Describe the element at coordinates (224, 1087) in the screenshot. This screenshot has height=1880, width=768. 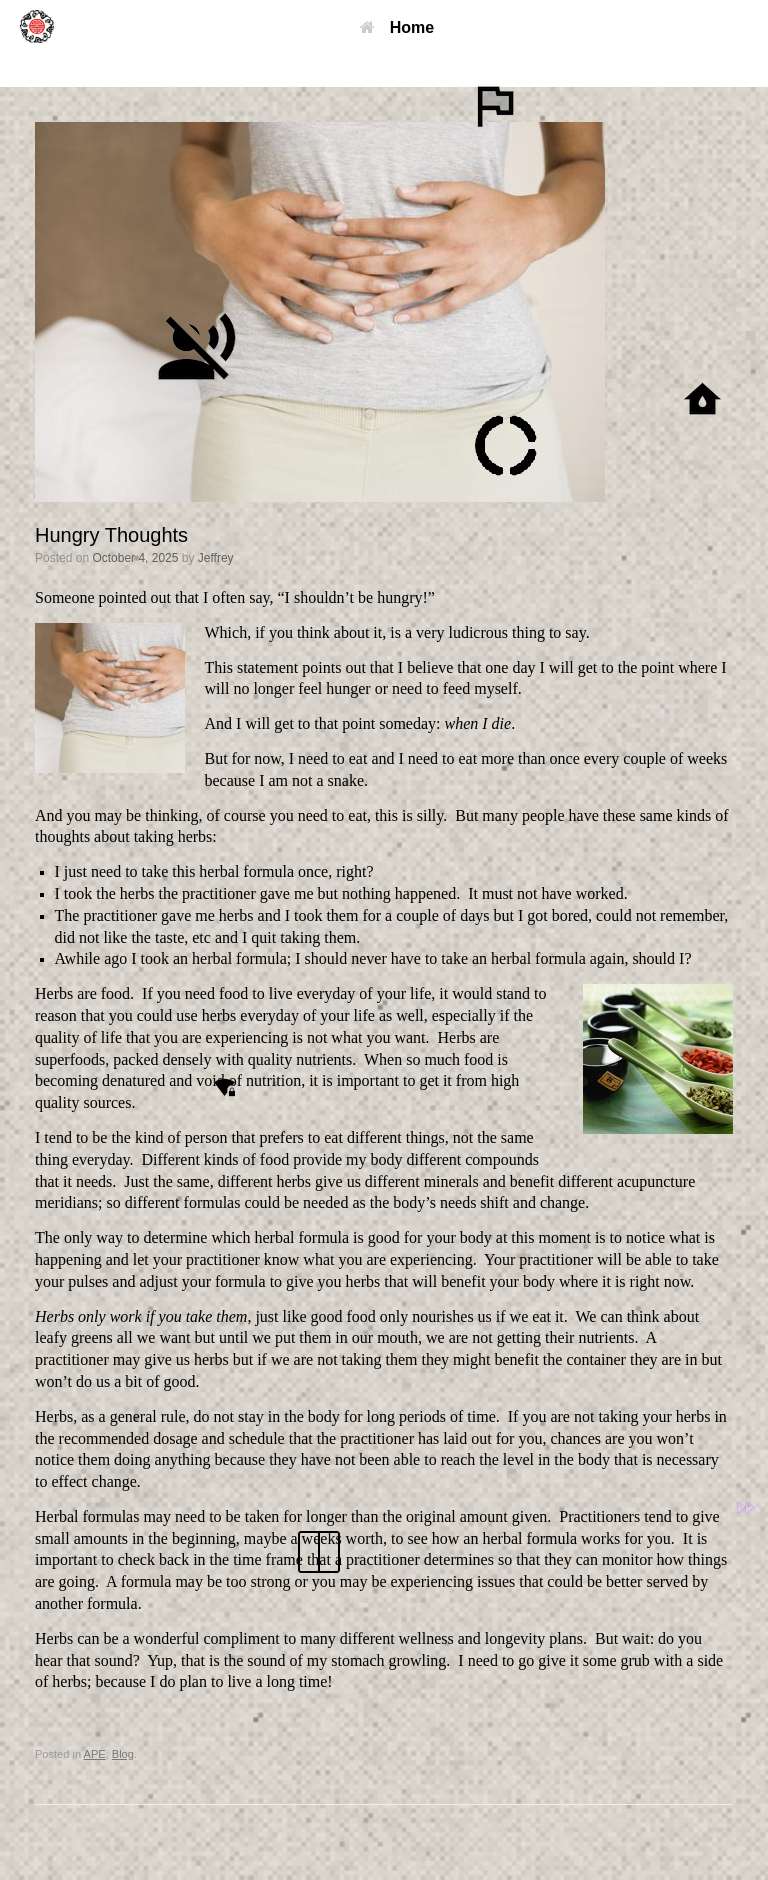
I see `connect to a password-protected wifi network` at that location.